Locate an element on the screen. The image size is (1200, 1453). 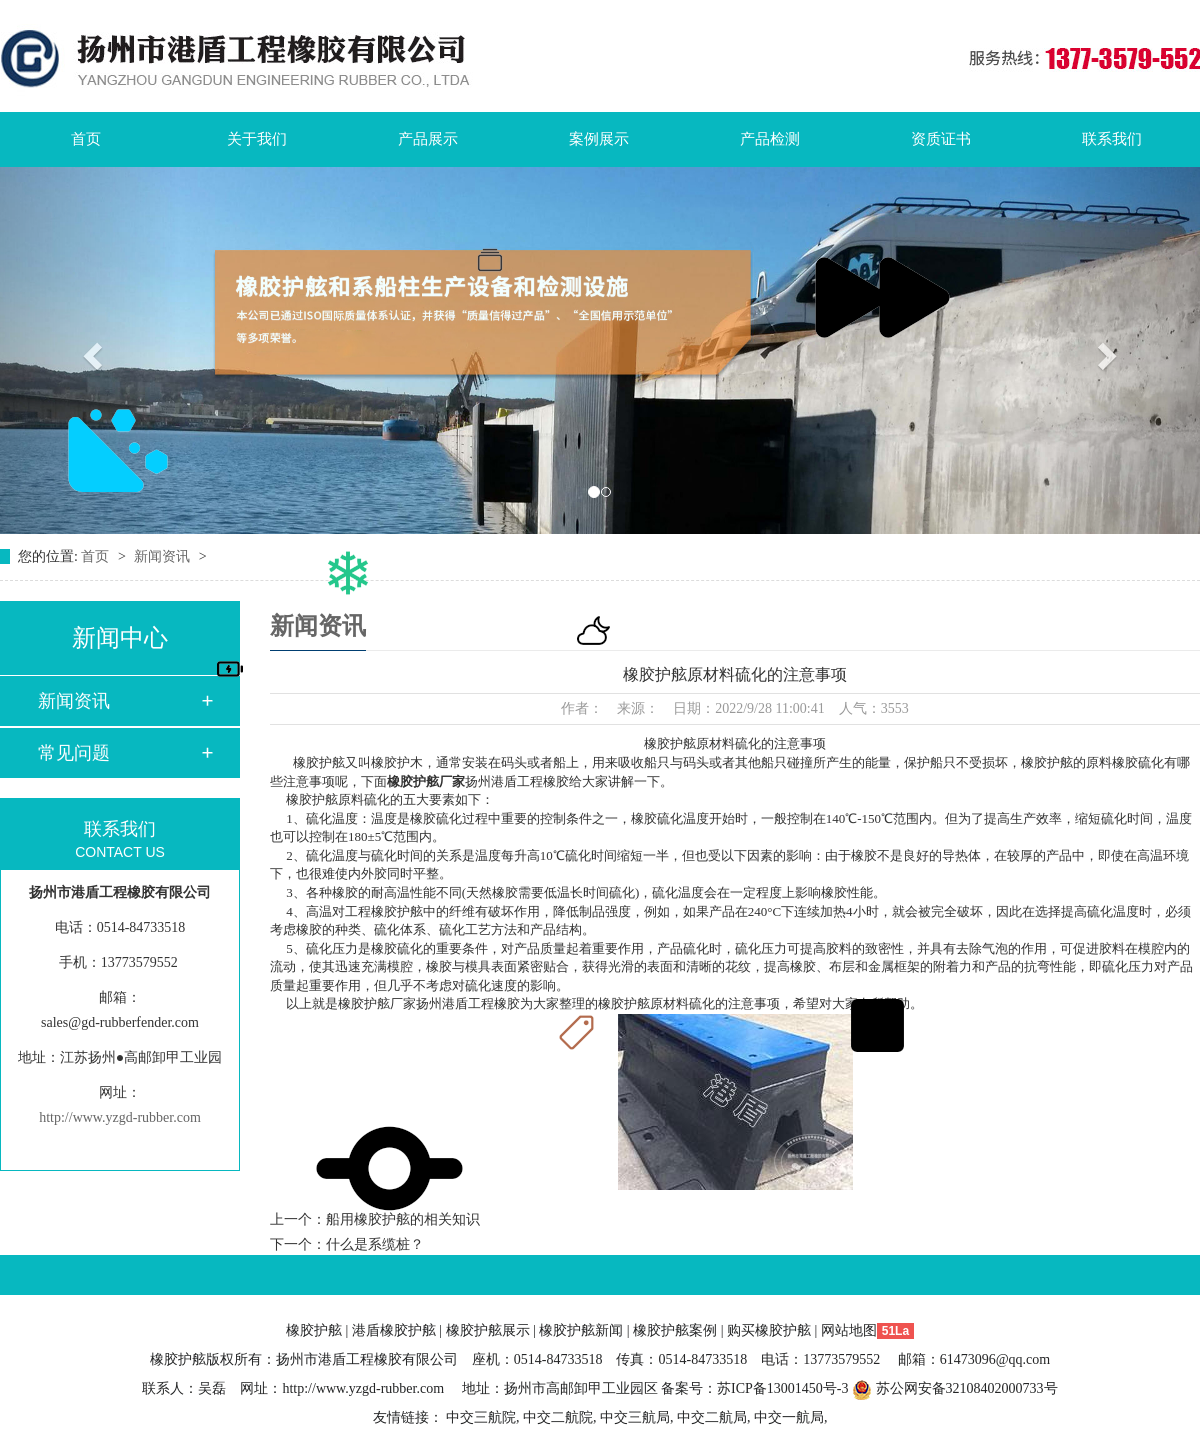
indicates cold or winter weather conditions is located at coordinates (348, 573).